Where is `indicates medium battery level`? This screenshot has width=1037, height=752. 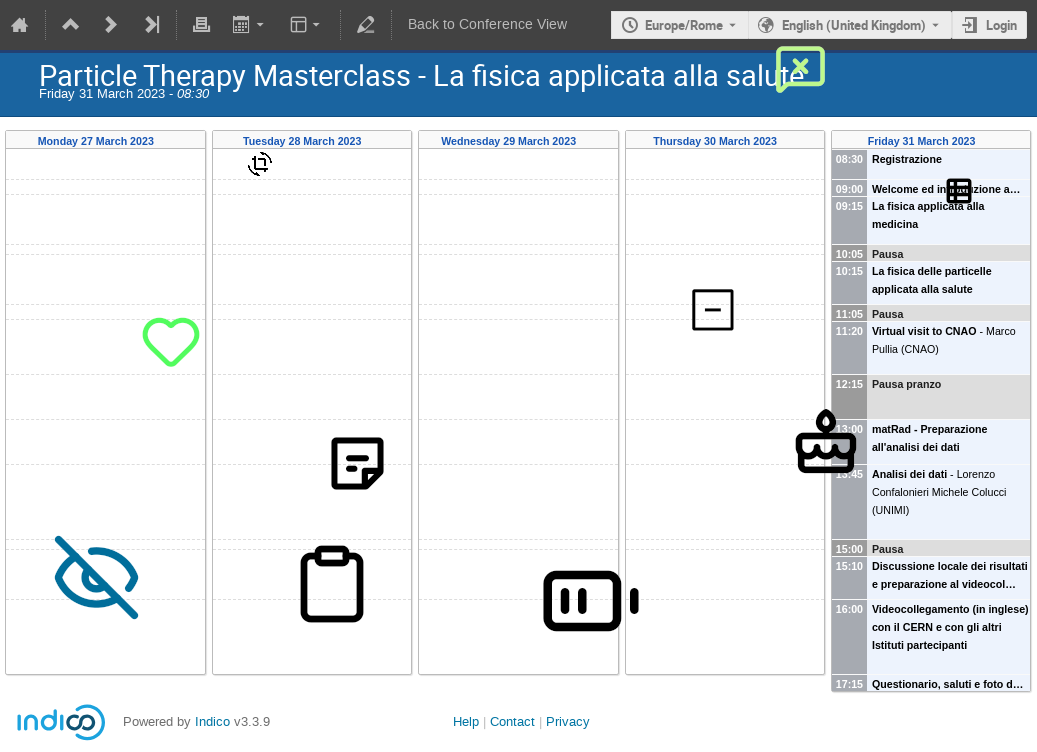
indicates medium battery level is located at coordinates (591, 601).